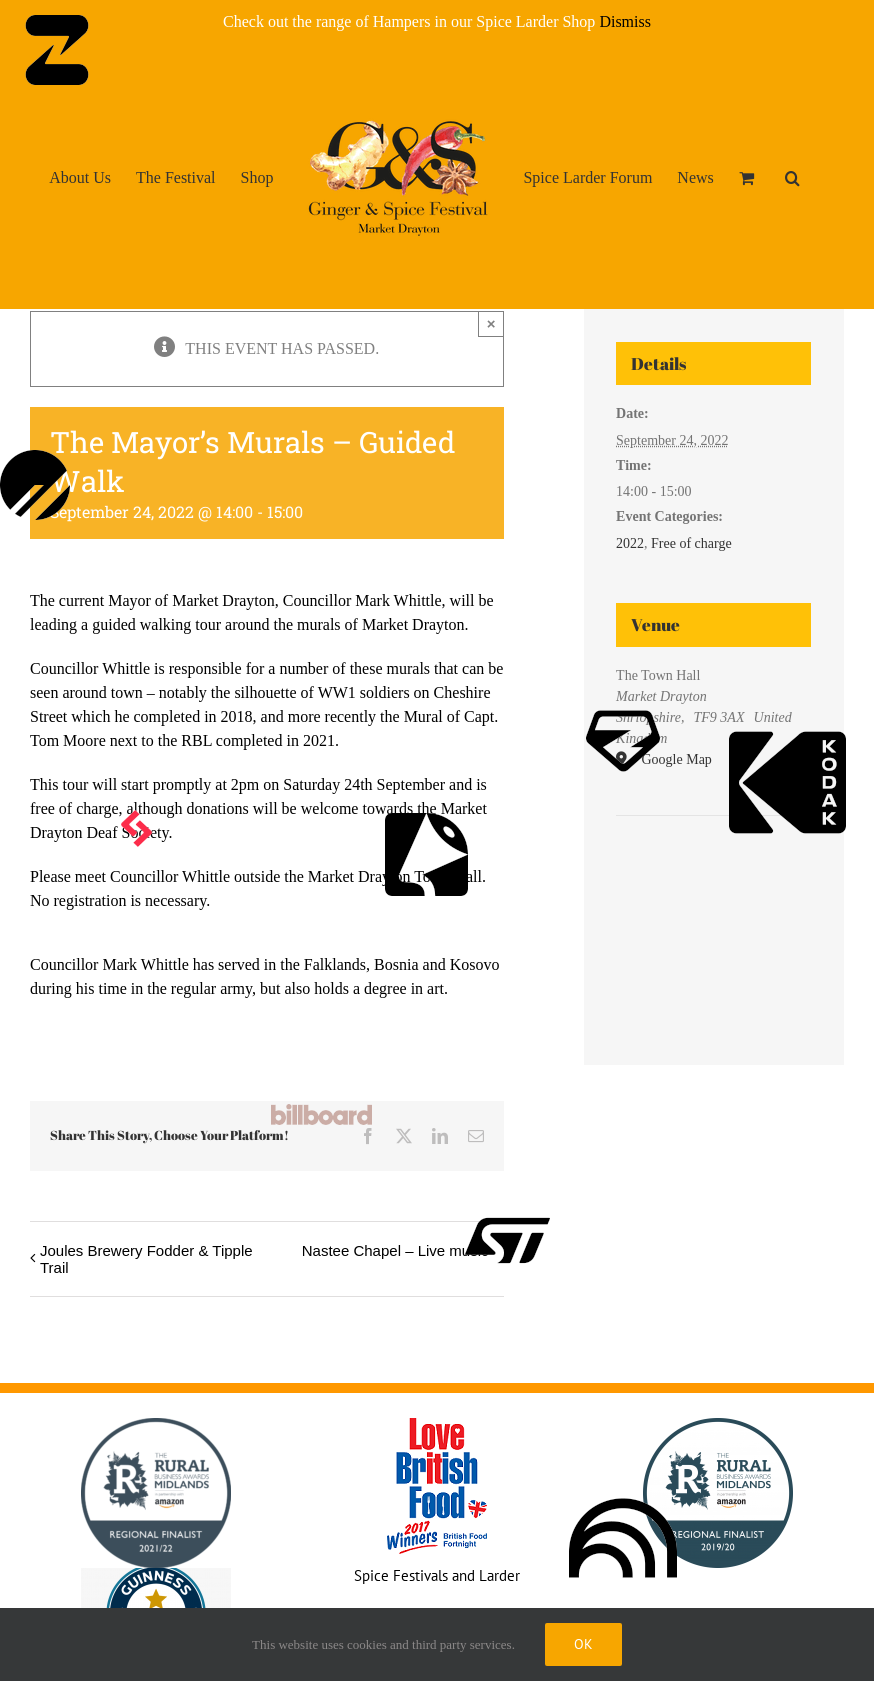  What do you see at coordinates (787, 782) in the screenshot?
I see `Kodak brand logo` at bounding box center [787, 782].